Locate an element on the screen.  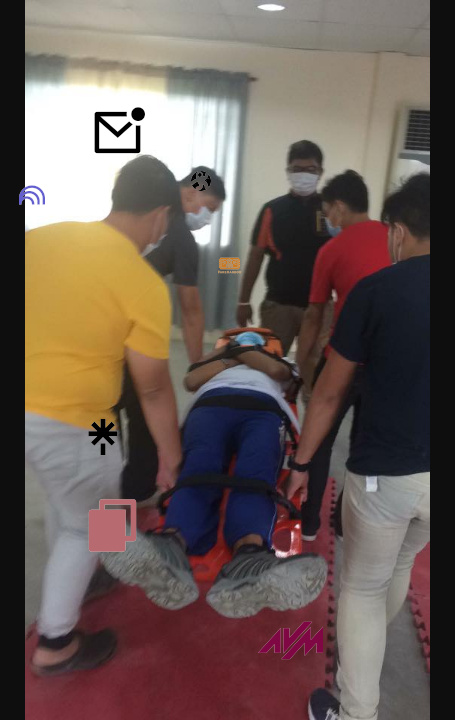
access FareHarbor booking services is located at coordinates (229, 265).